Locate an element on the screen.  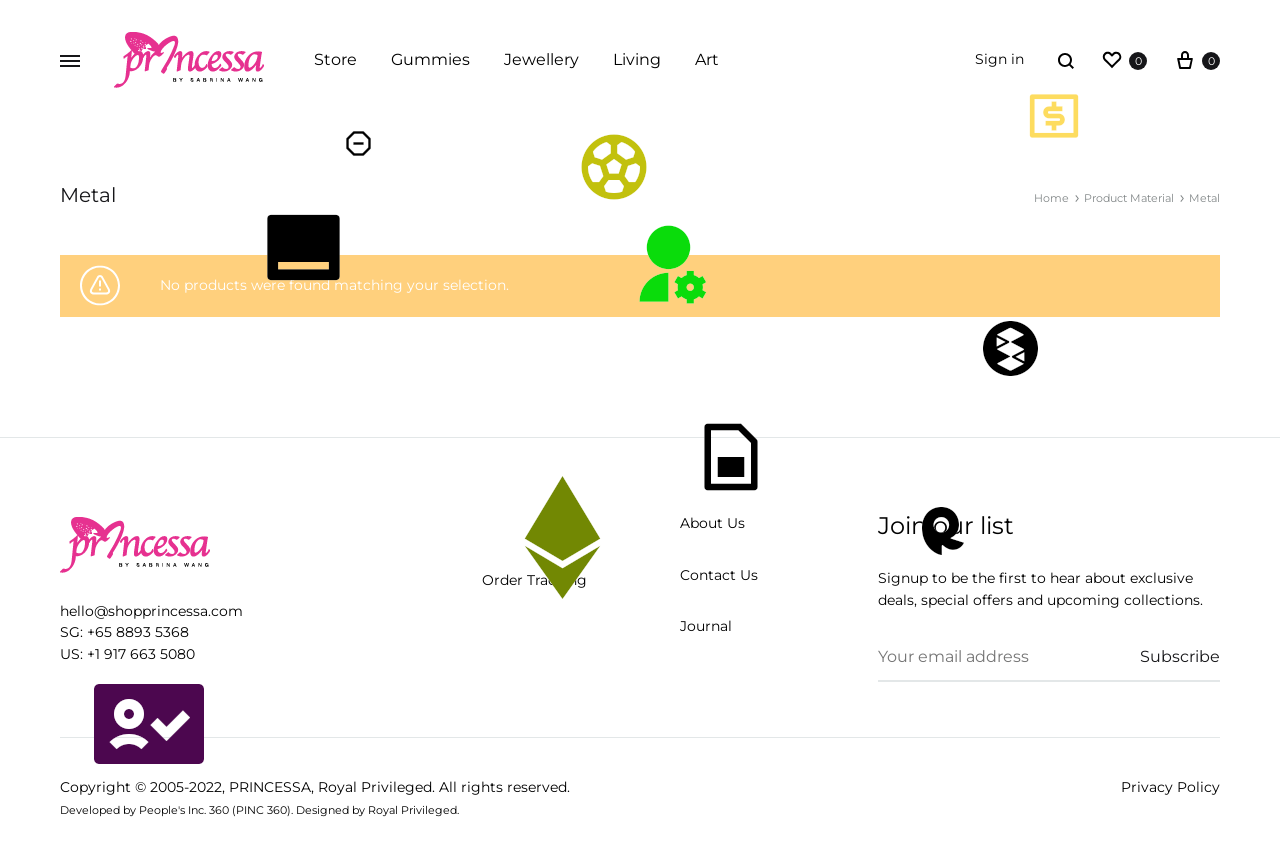
verified ID or pass accepted is located at coordinates (149, 724).